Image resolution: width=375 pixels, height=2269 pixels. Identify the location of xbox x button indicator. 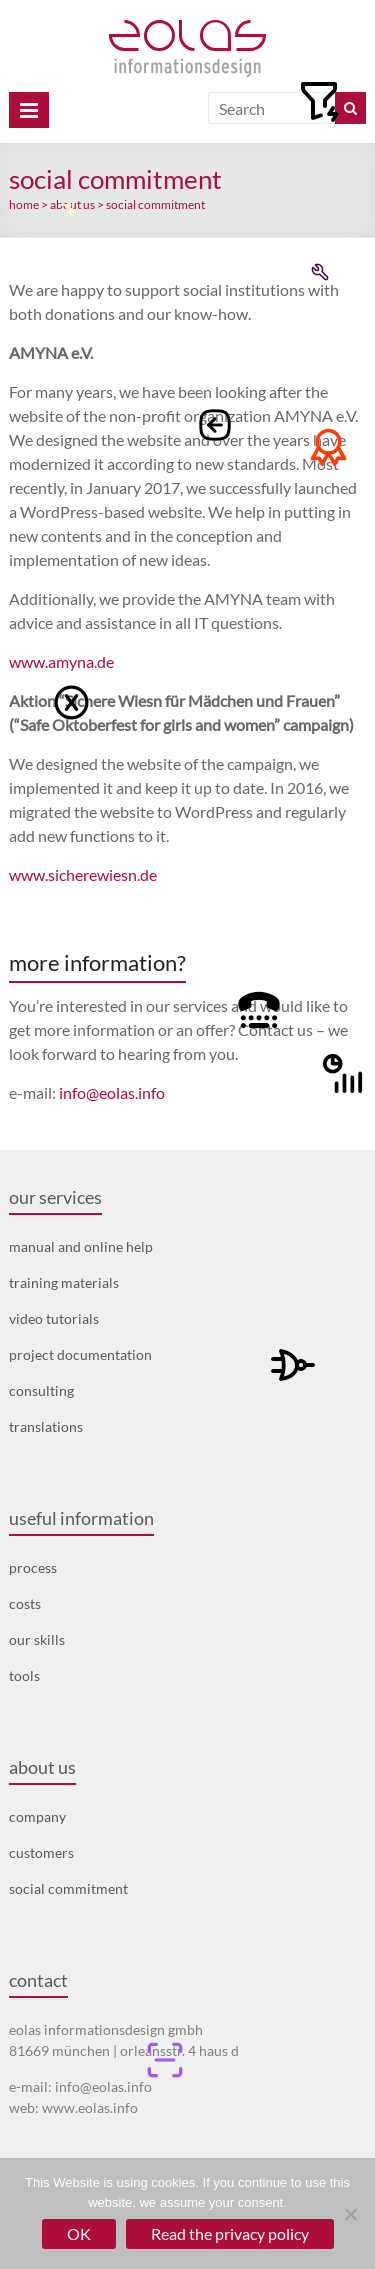
(71, 702).